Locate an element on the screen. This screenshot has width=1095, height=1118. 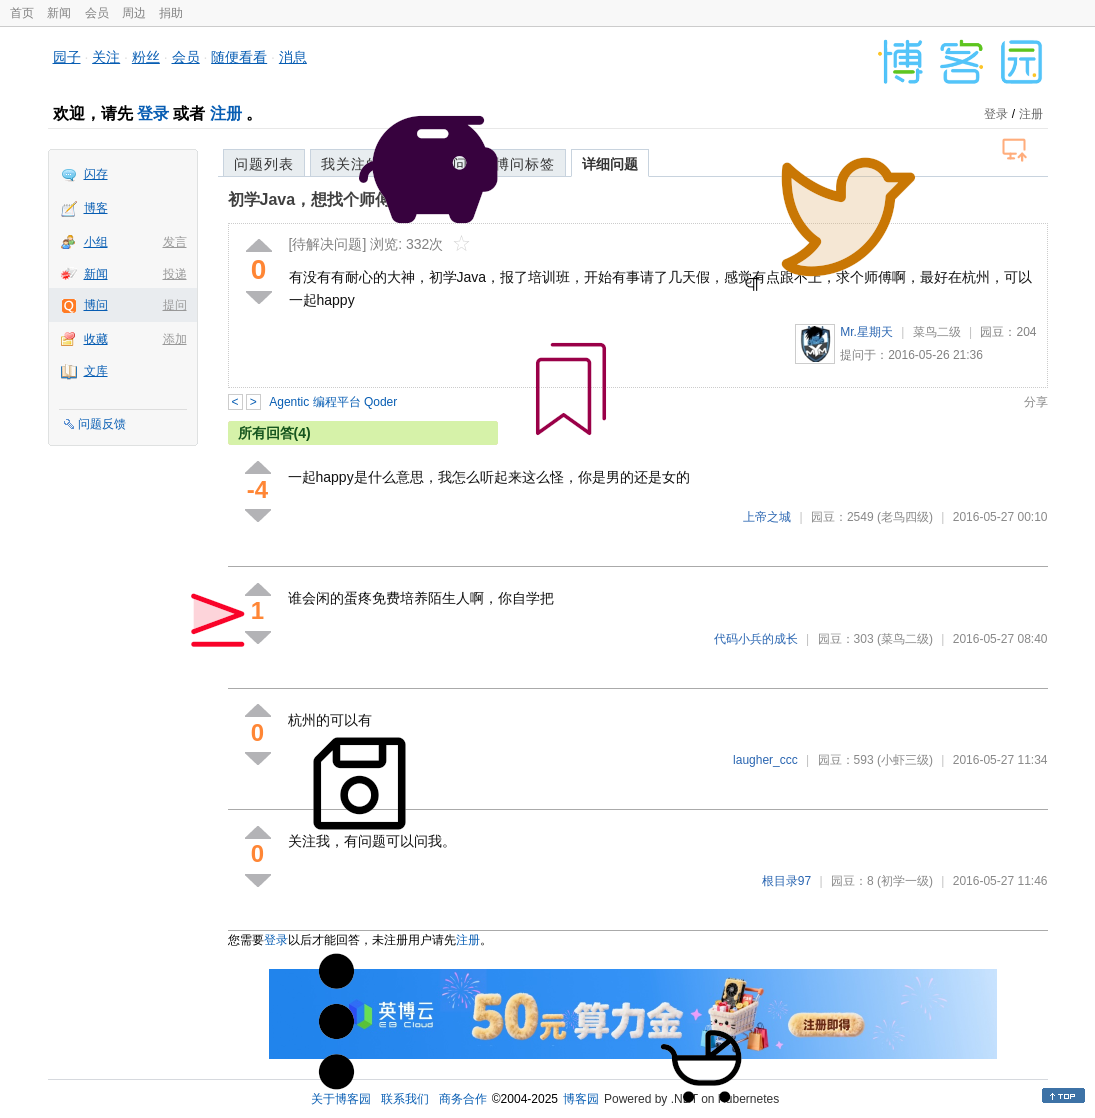
upload content to desktop is located at coordinates (1014, 149).